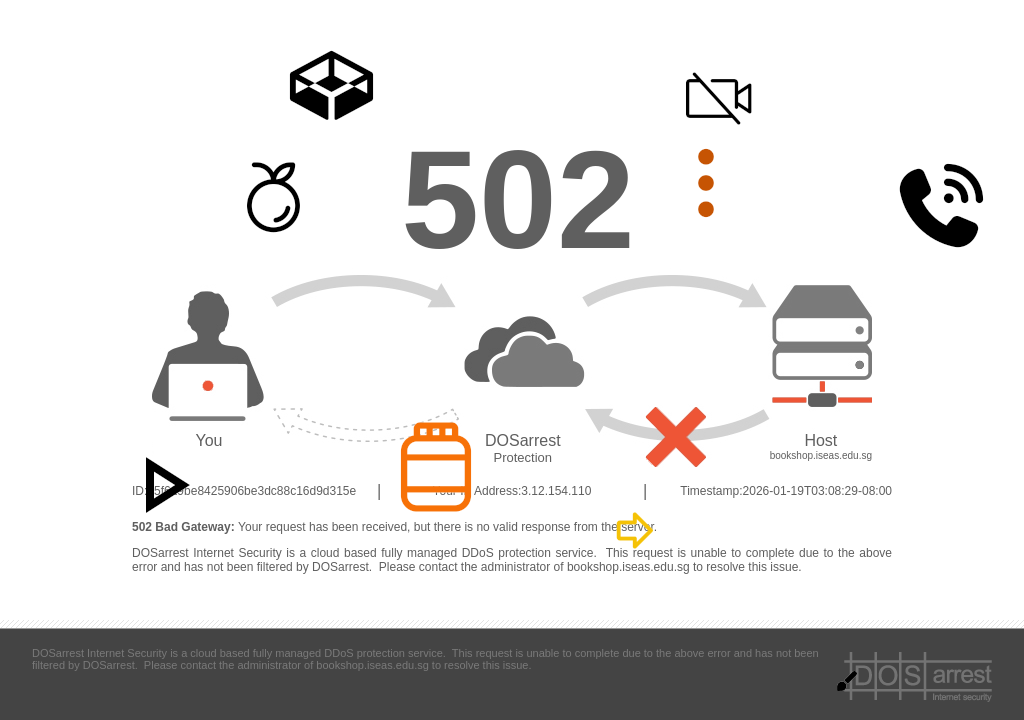  I want to click on access brush or painting tools, so click(847, 681).